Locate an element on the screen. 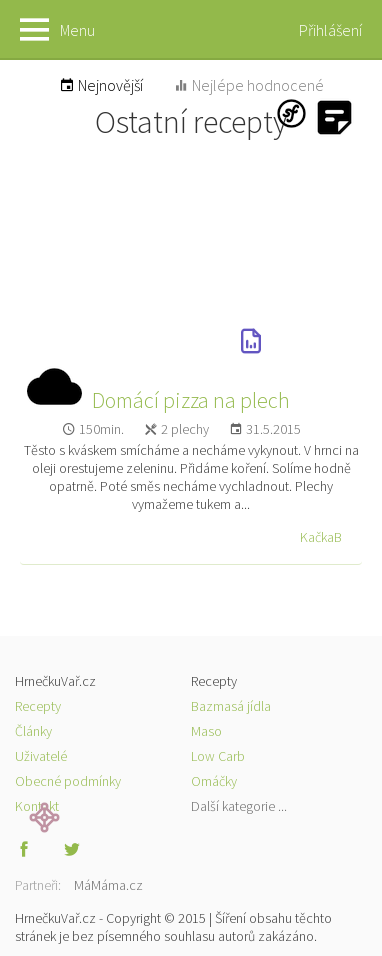 Image resolution: width=382 pixels, height=956 pixels. view document analytics or statistics is located at coordinates (251, 341).